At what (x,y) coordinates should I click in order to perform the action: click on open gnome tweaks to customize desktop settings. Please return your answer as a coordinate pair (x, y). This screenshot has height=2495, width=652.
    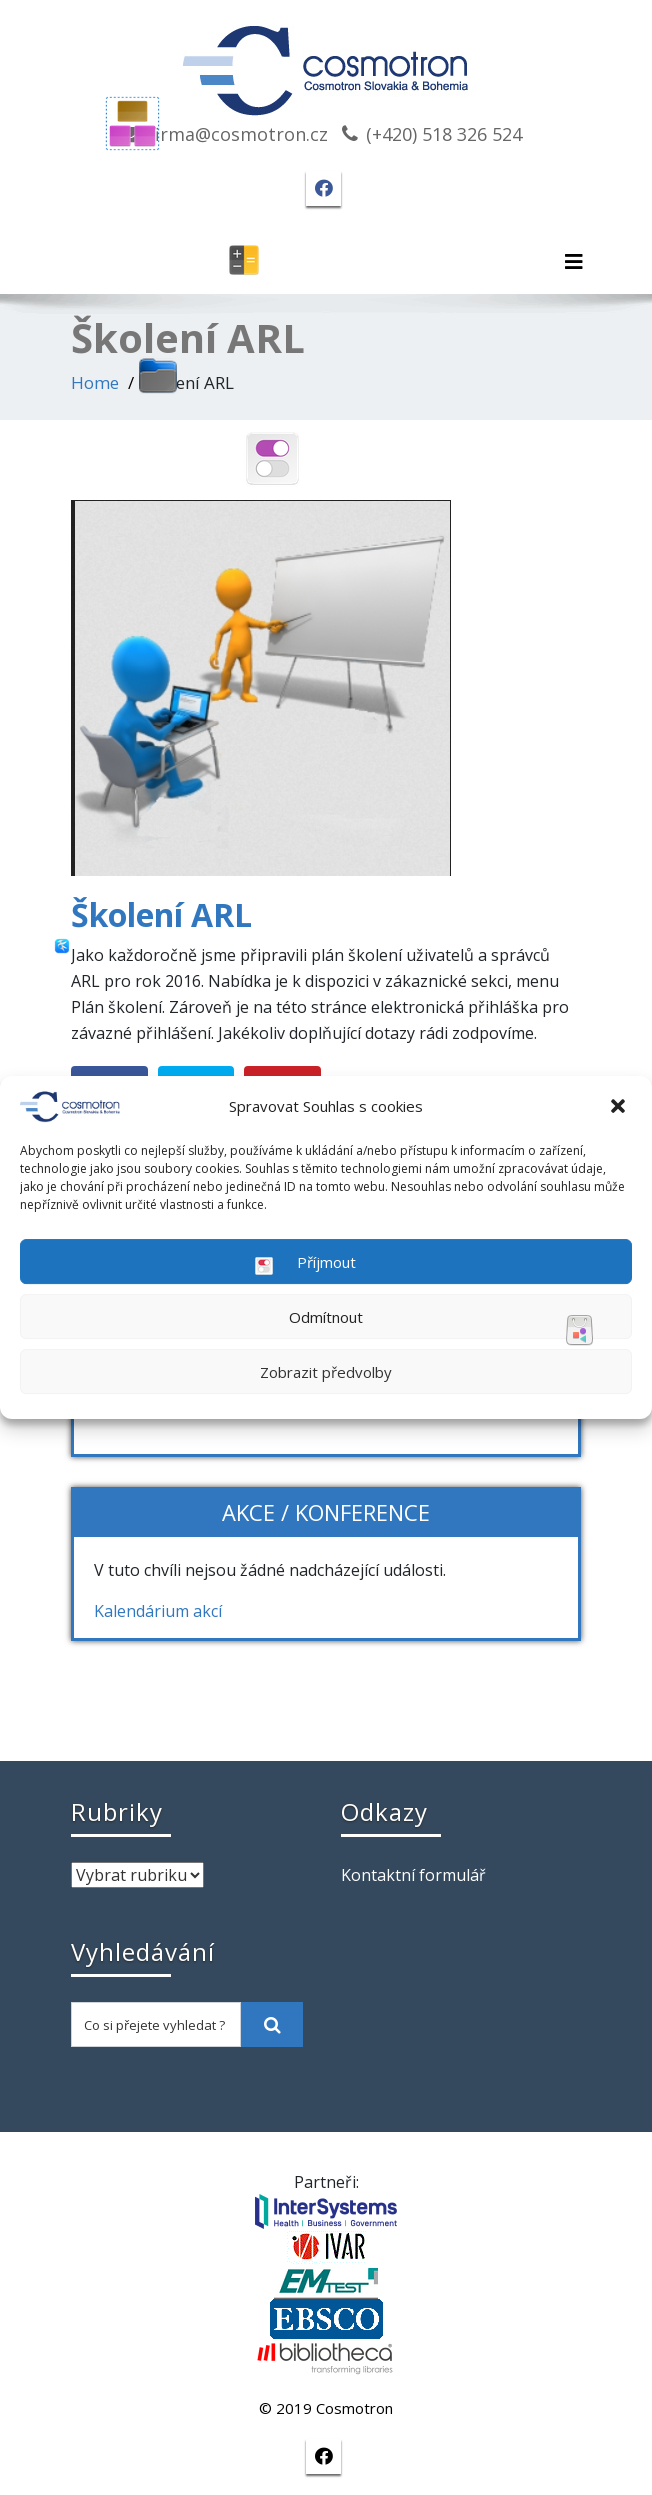
    Looking at the image, I should click on (272, 458).